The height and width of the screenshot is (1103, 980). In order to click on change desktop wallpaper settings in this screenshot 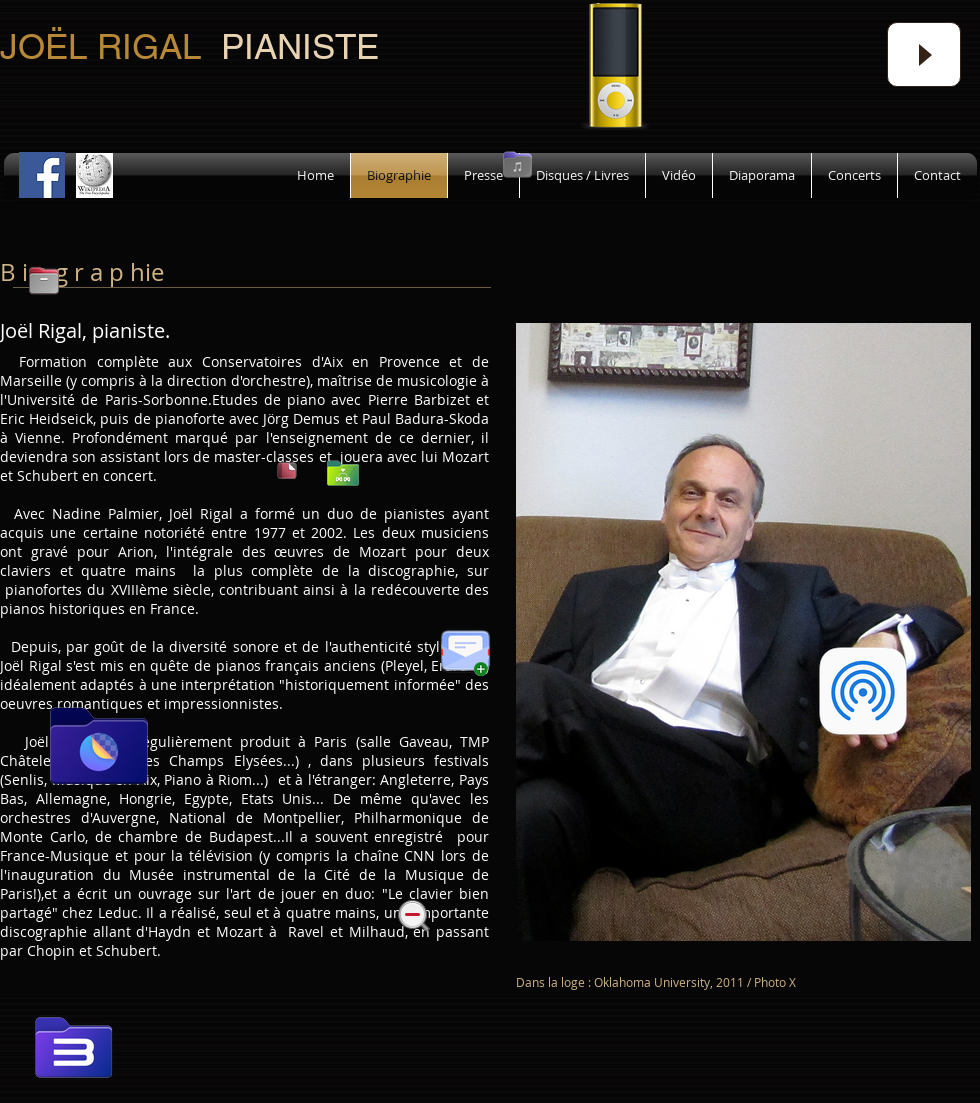, I will do `click(287, 470)`.